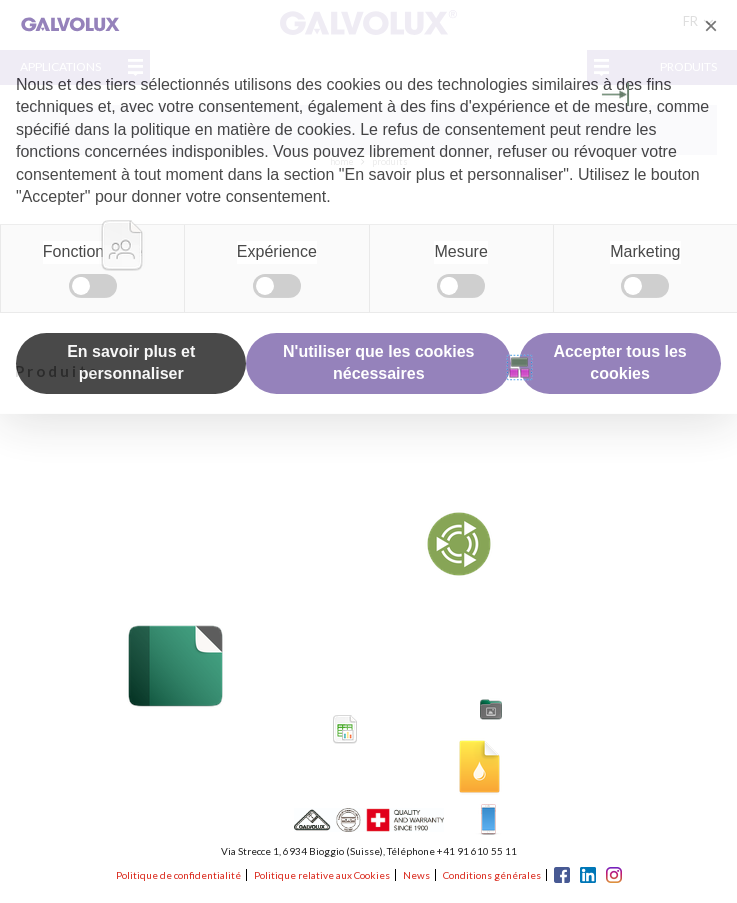 This screenshot has height=903, width=737. What do you see at coordinates (519, 367) in the screenshot?
I see `select all items in the current view` at bounding box center [519, 367].